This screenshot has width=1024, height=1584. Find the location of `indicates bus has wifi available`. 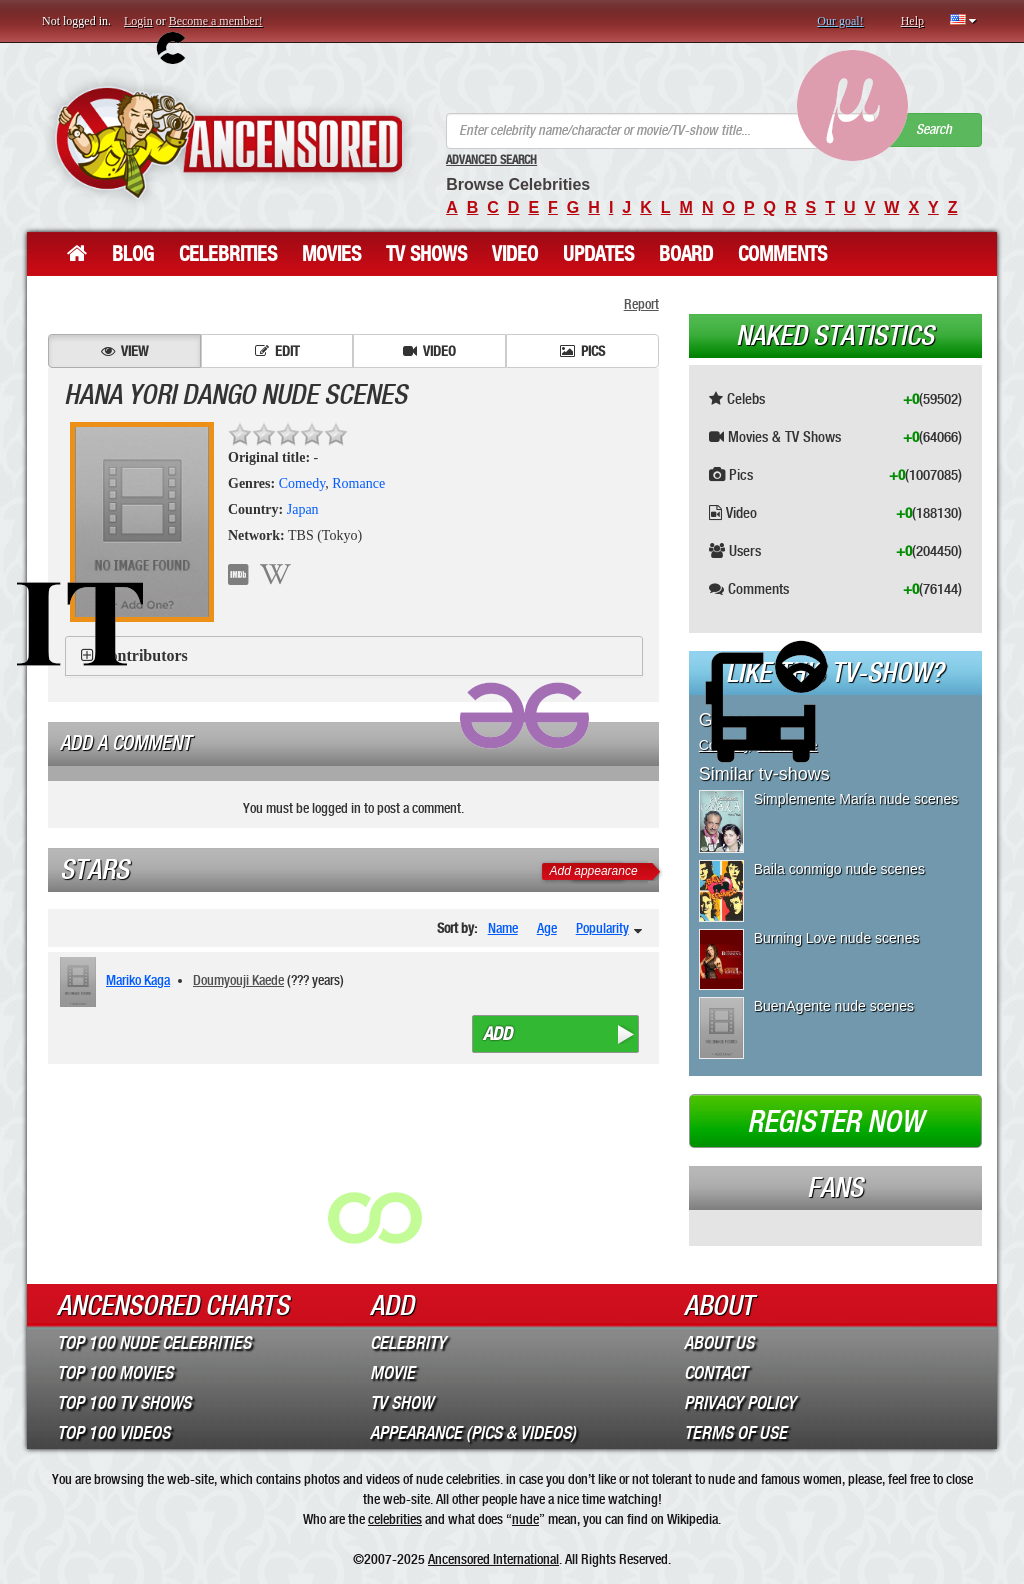

indicates bus has wifi available is located at coordinates (763, 704).